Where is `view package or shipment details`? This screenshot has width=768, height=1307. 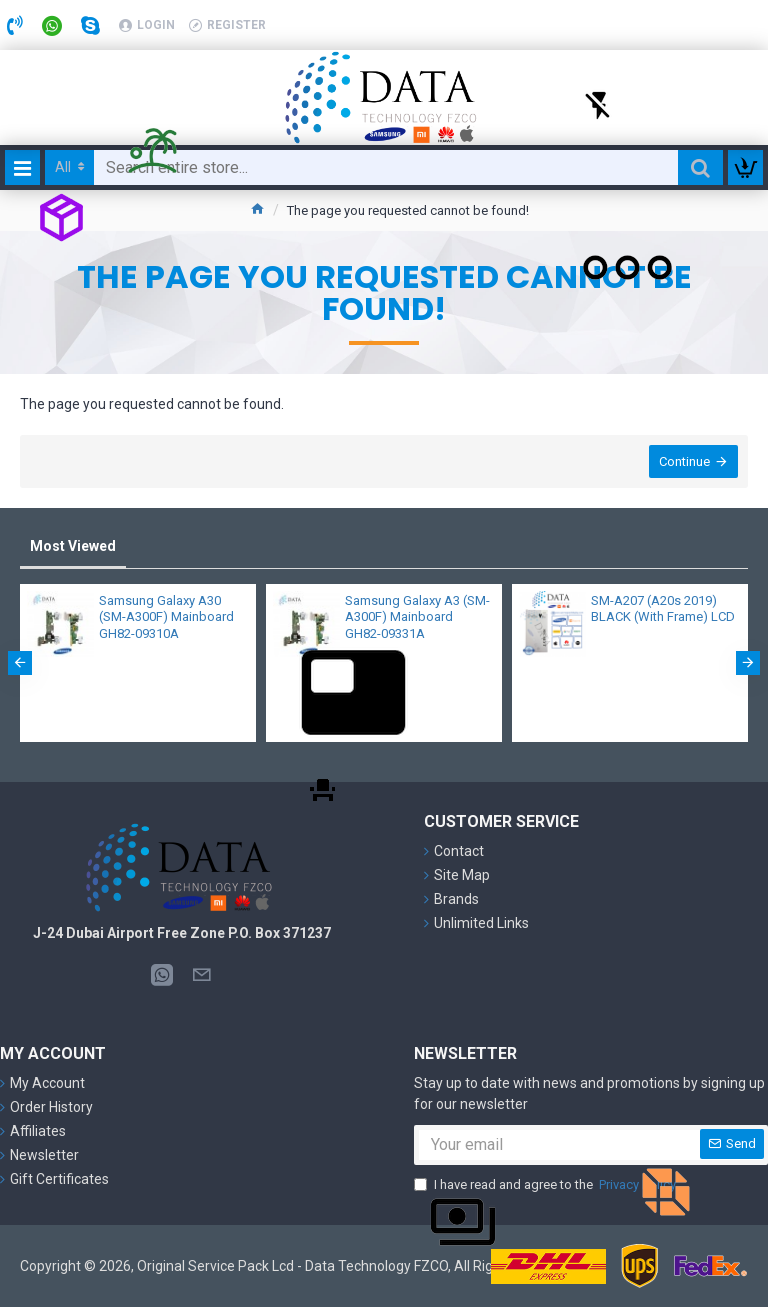
view package or shipment details is located at coordinates (61, 217).